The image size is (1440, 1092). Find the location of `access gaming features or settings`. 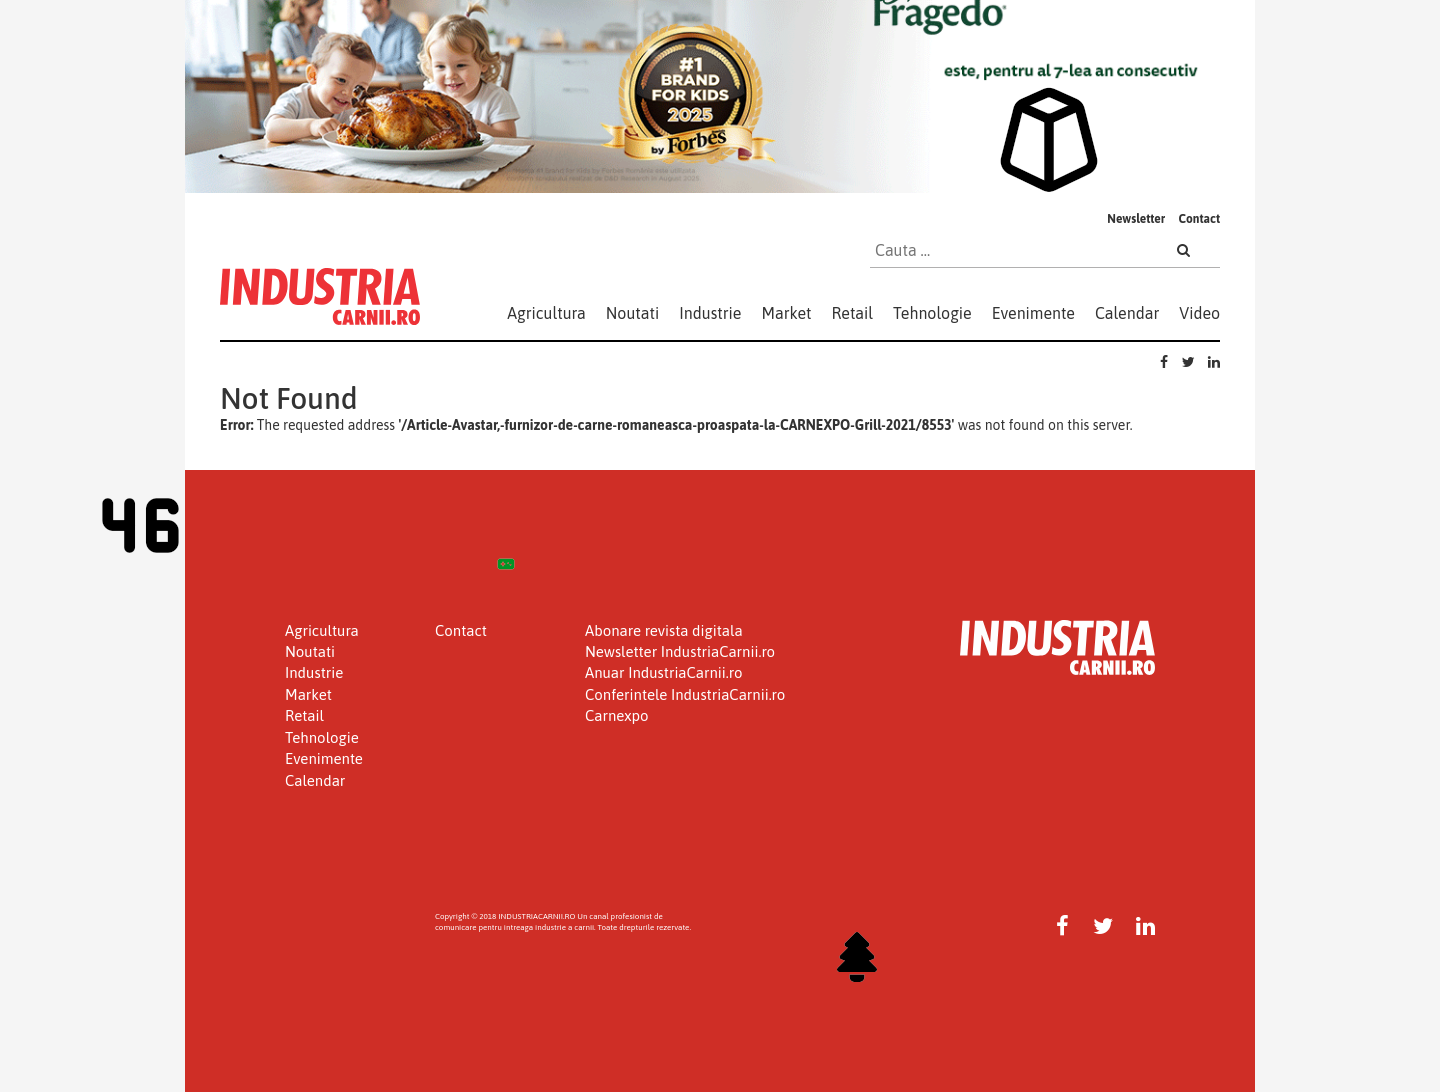

access gaming features or settings is located at coordinates (506, 564).